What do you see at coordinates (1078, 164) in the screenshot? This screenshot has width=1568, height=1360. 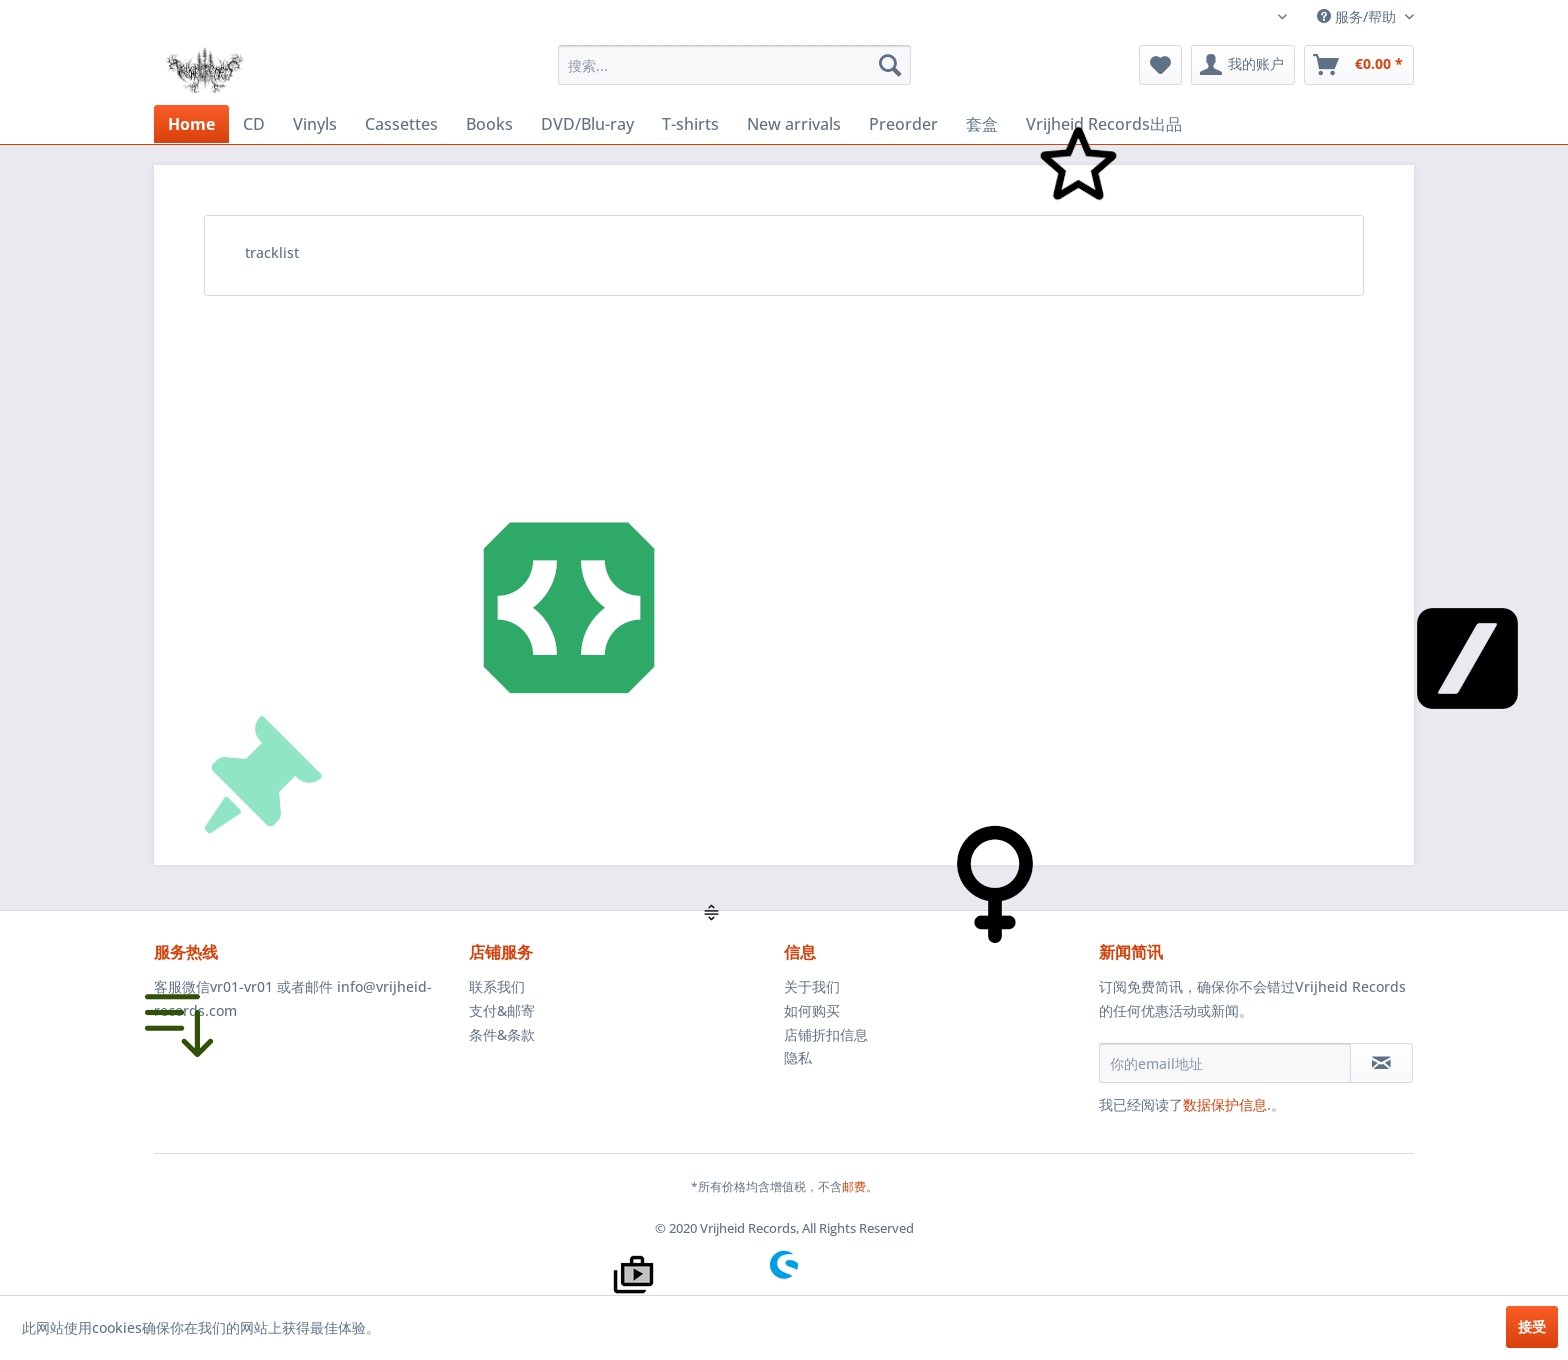 I see `add to favorites` at bounding box center [1078, 164].